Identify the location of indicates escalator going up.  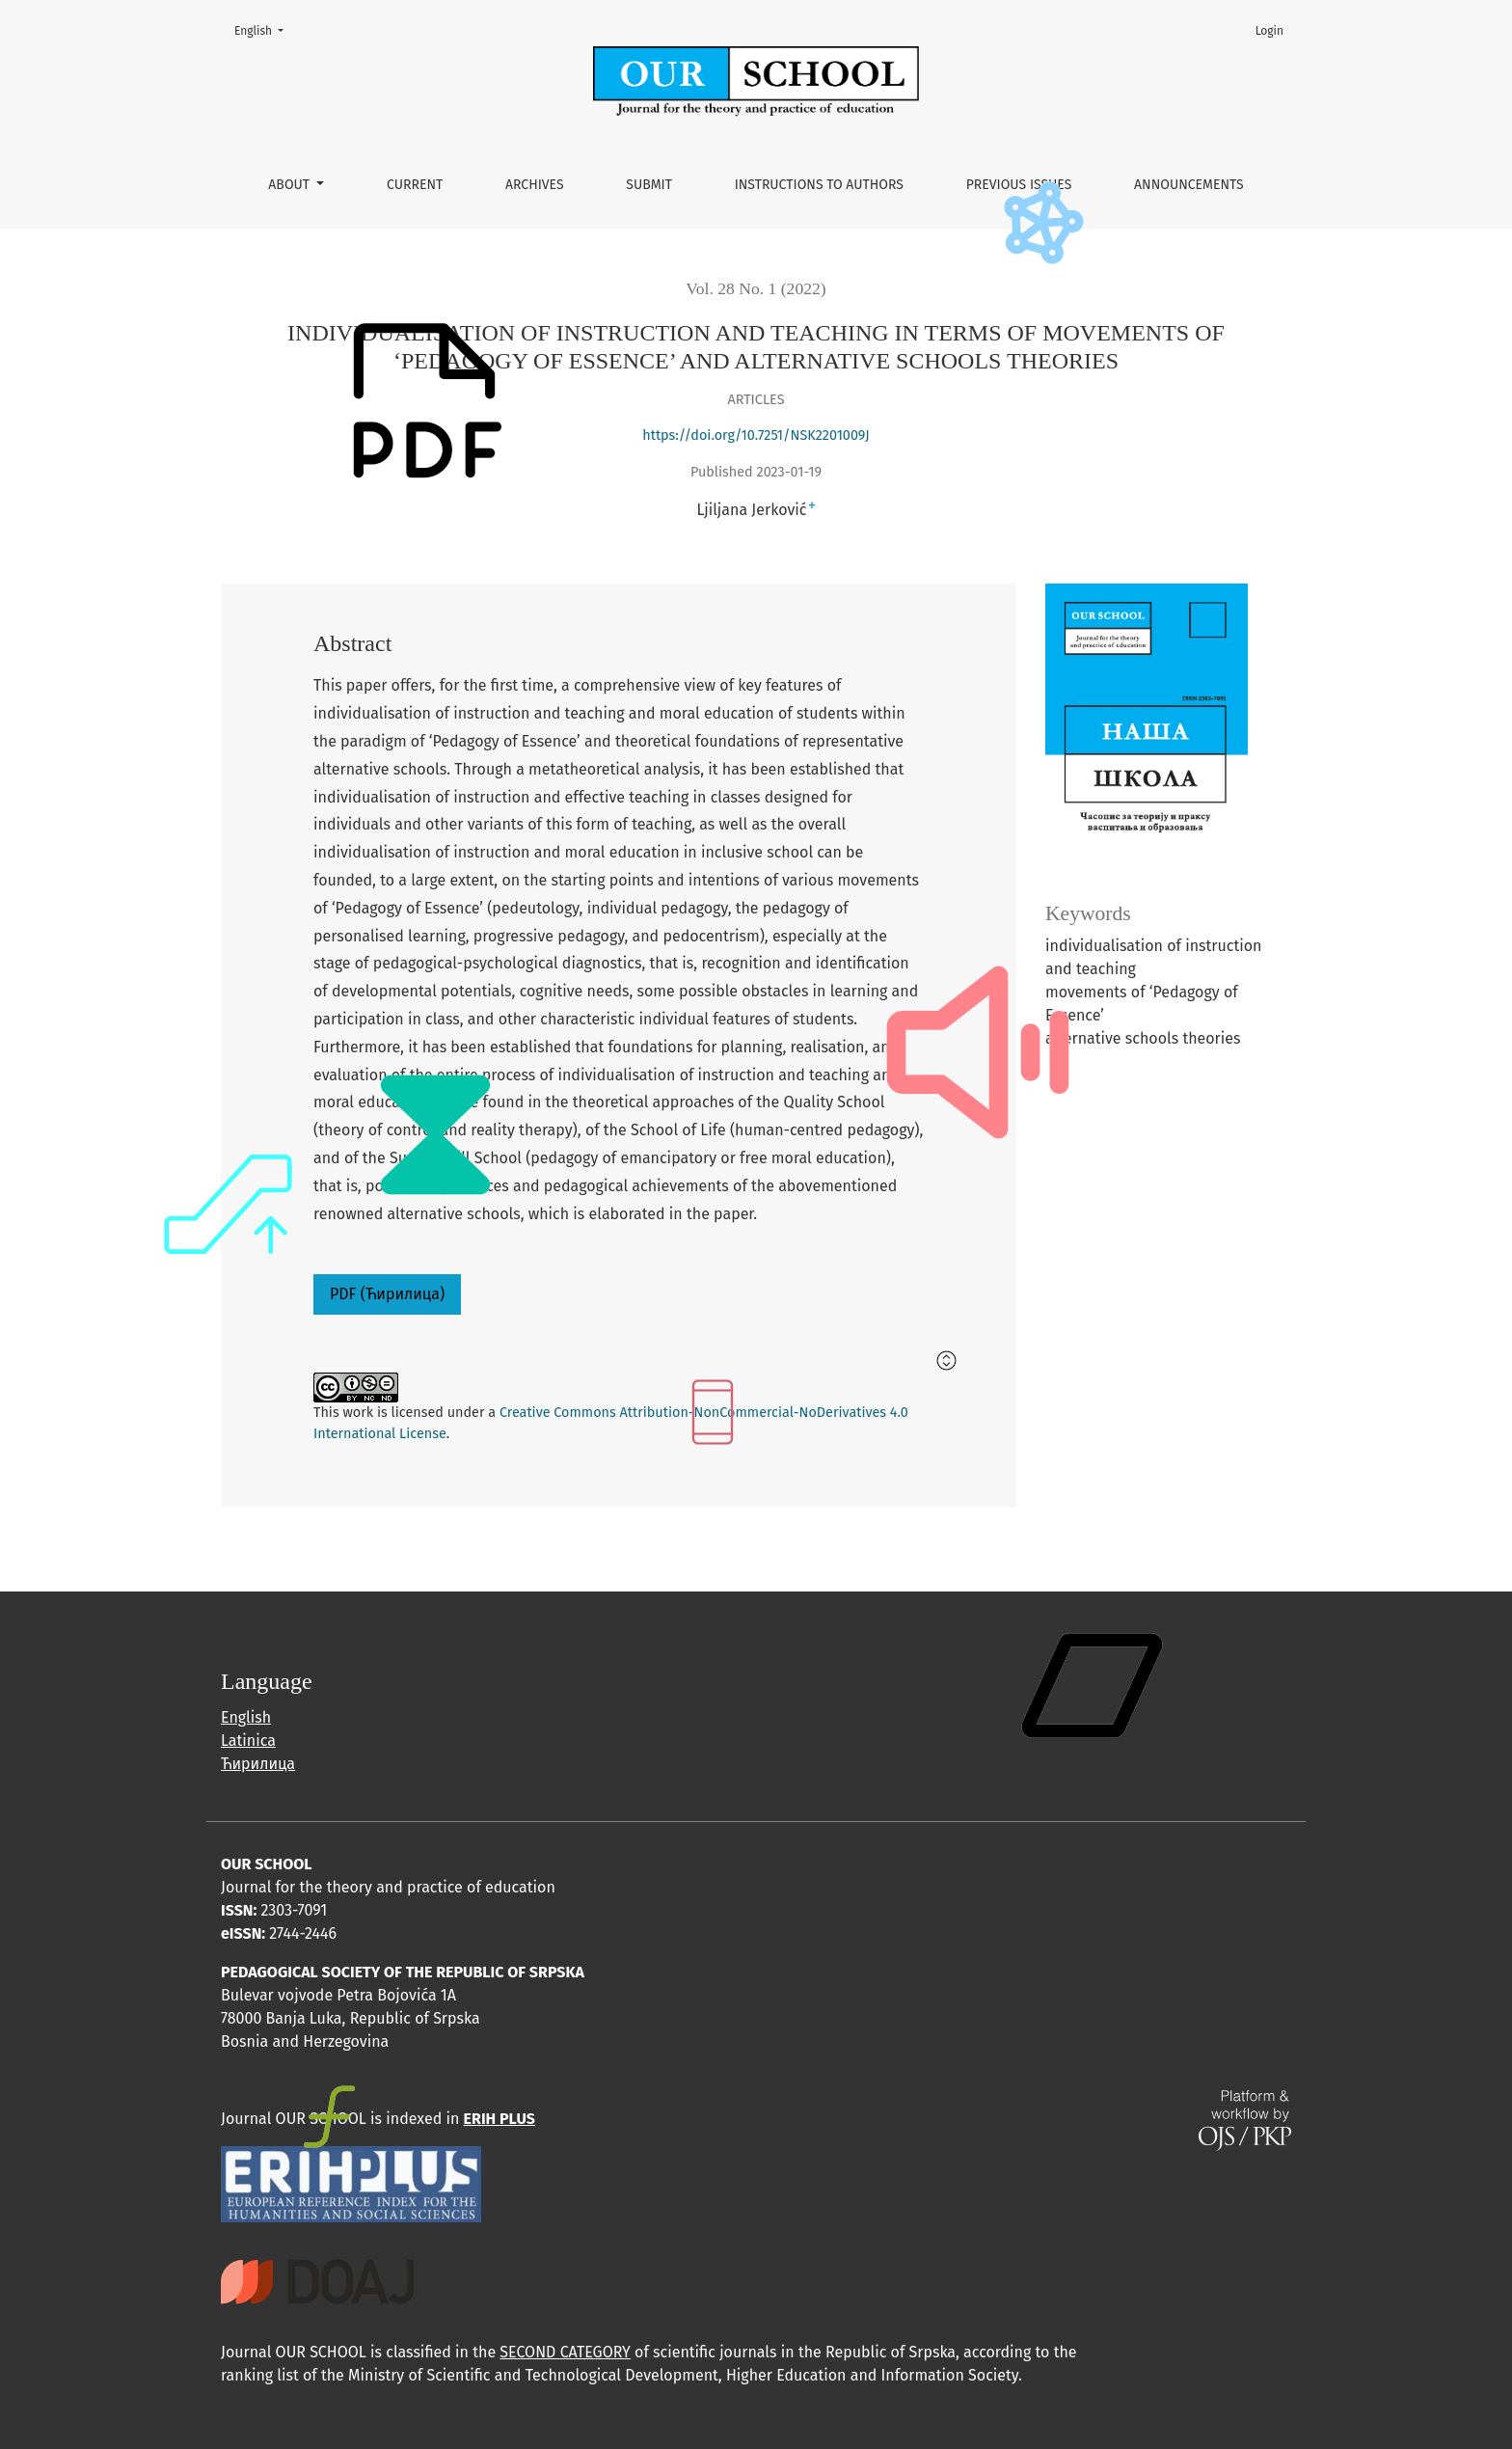
(228, 1204).